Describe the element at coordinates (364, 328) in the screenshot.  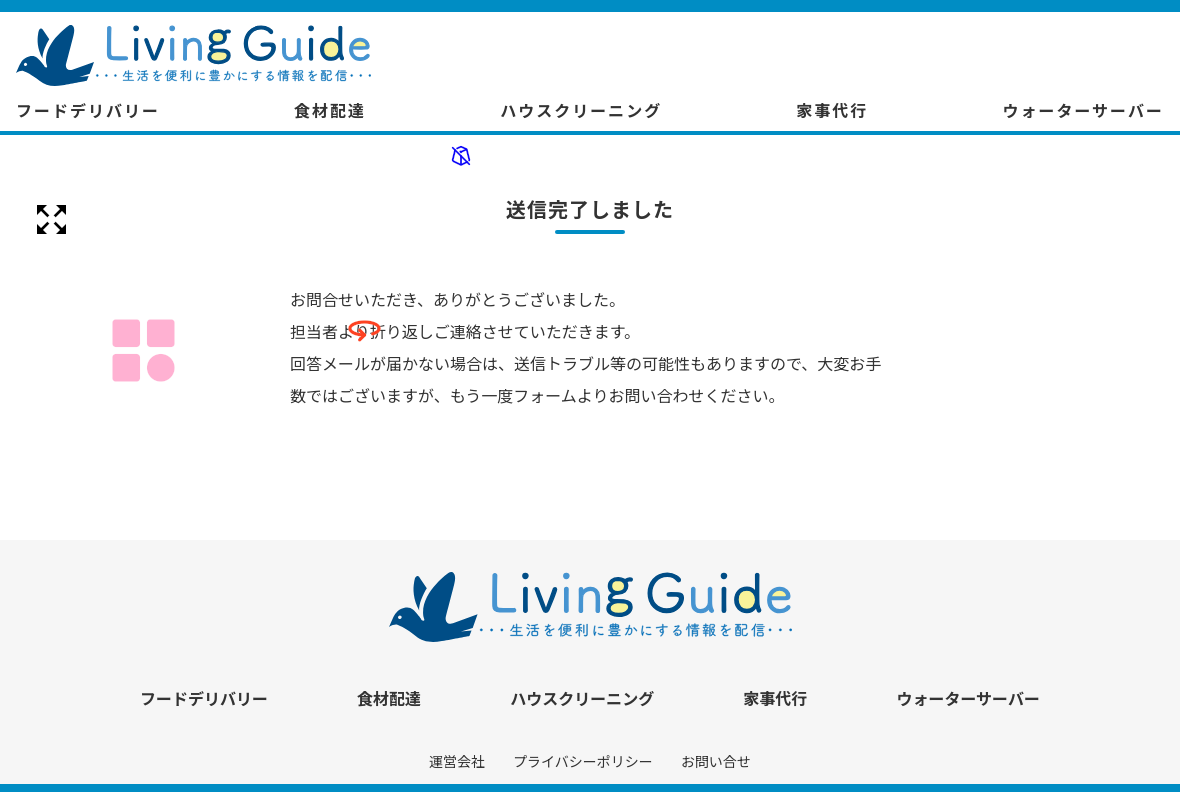
I see `rotate to view 360-degree content` at that location.